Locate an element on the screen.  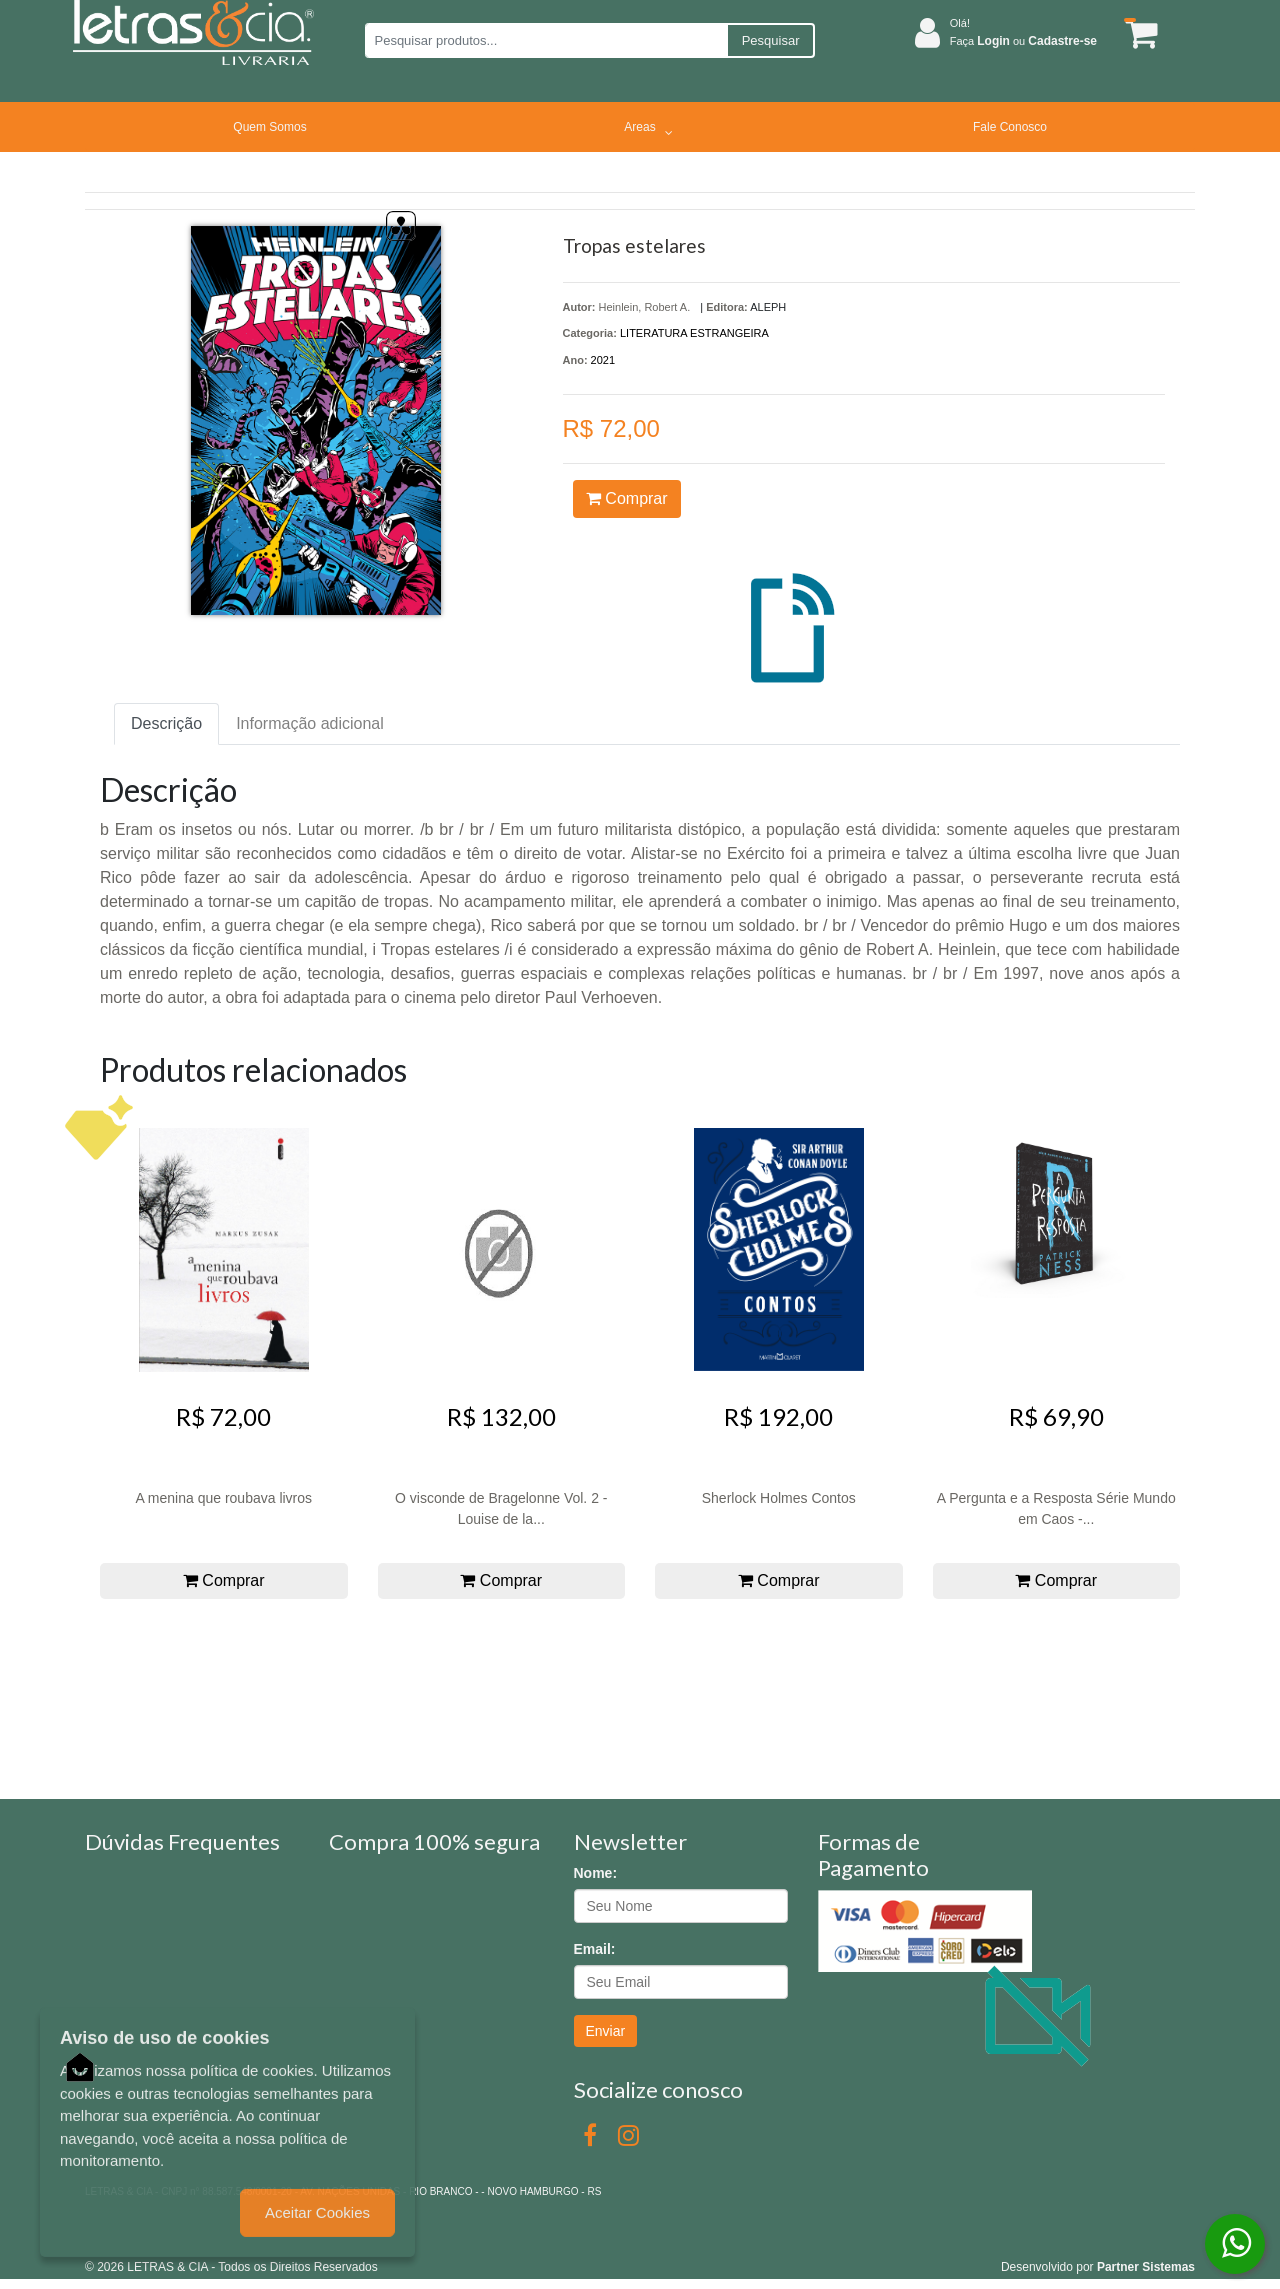
indicates premium or pro membership status is located at coordinates (99, 1129).